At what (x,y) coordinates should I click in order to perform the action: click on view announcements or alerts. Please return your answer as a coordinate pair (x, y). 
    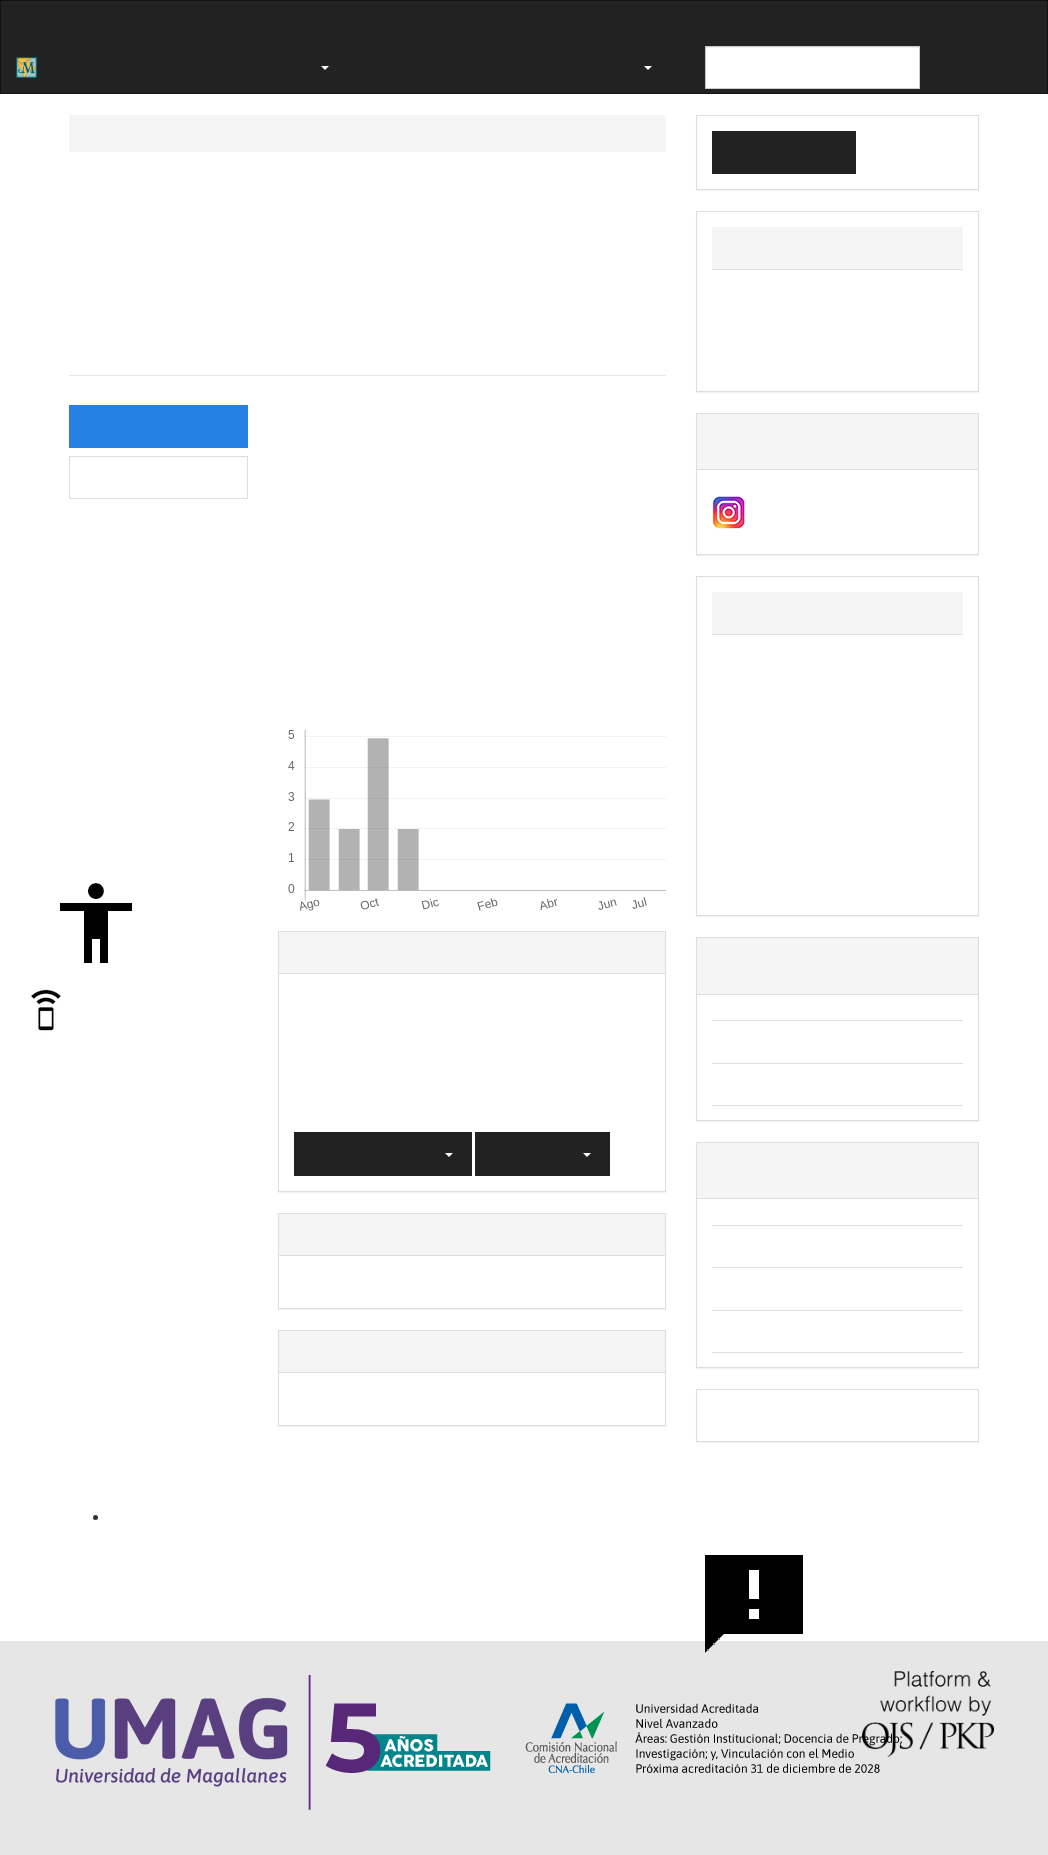
    Looking at the image, I should click on (754, 1604).